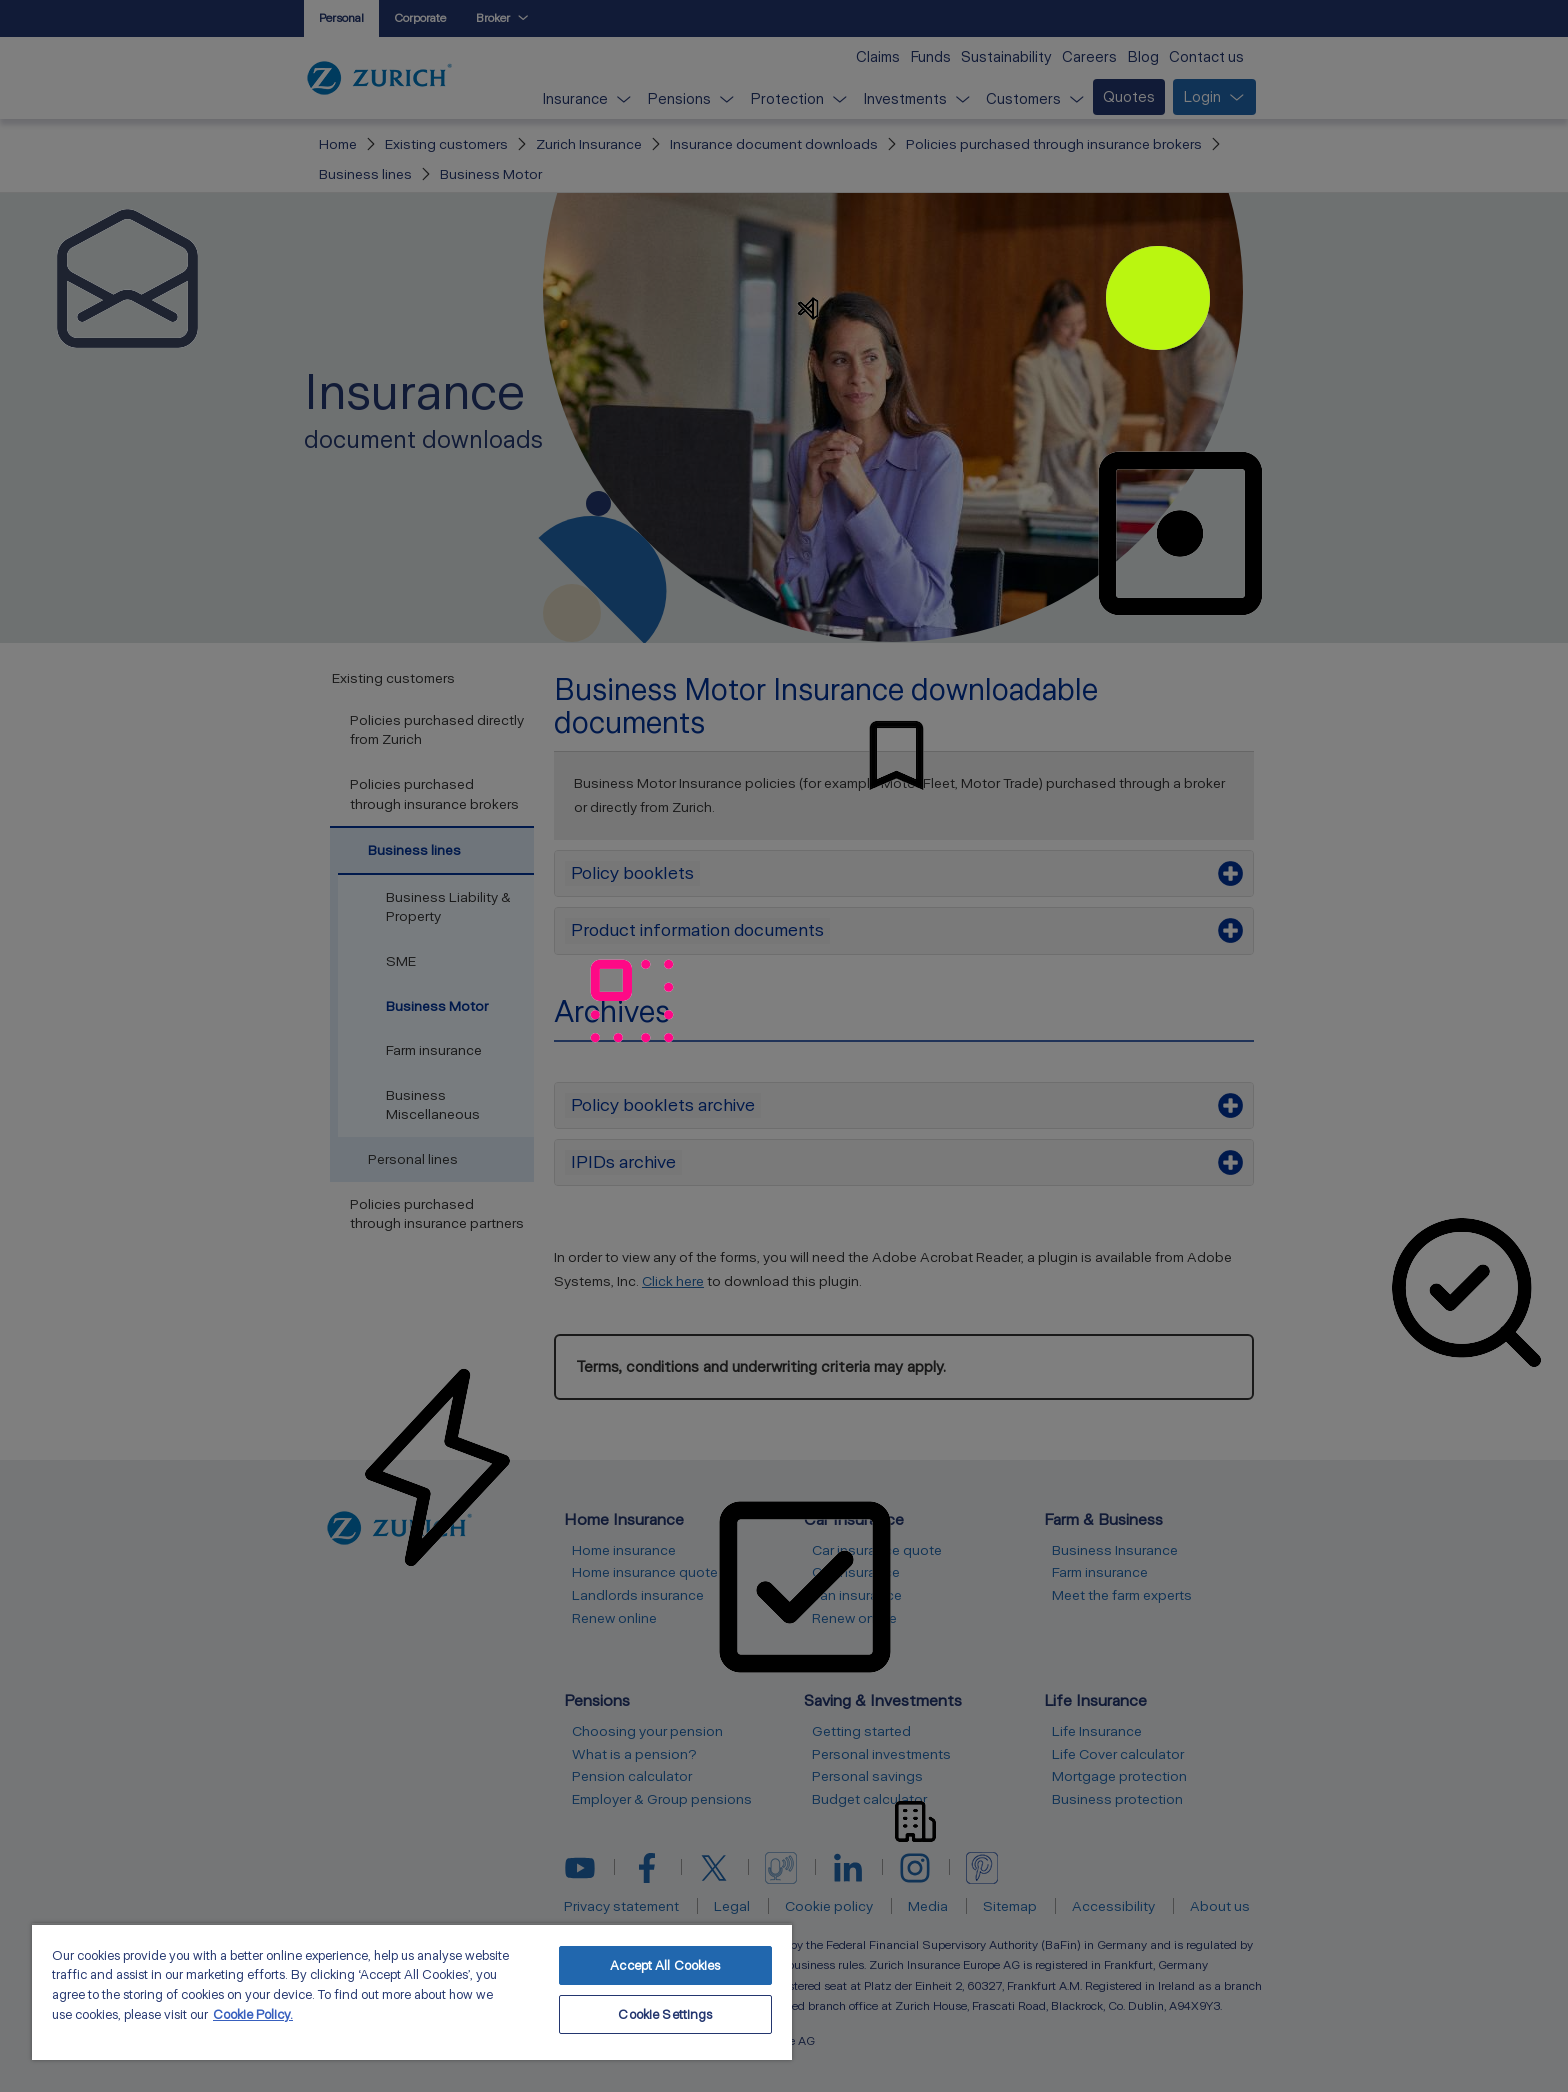  I want to click on bookmark this item, so click(896, 755).